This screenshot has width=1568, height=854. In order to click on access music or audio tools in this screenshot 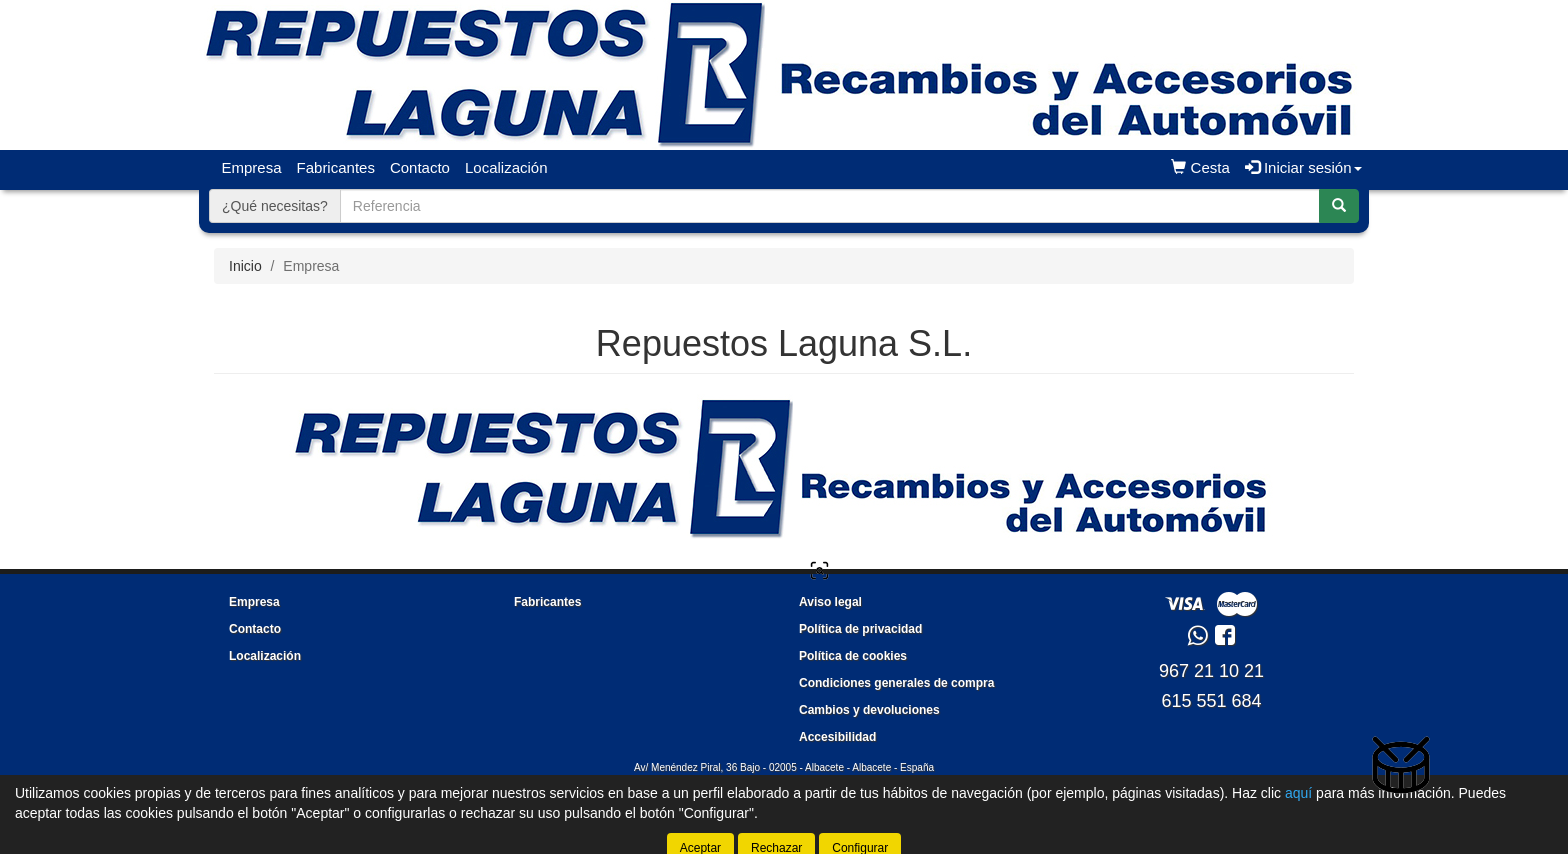, I will do `click(1401, 765)`.